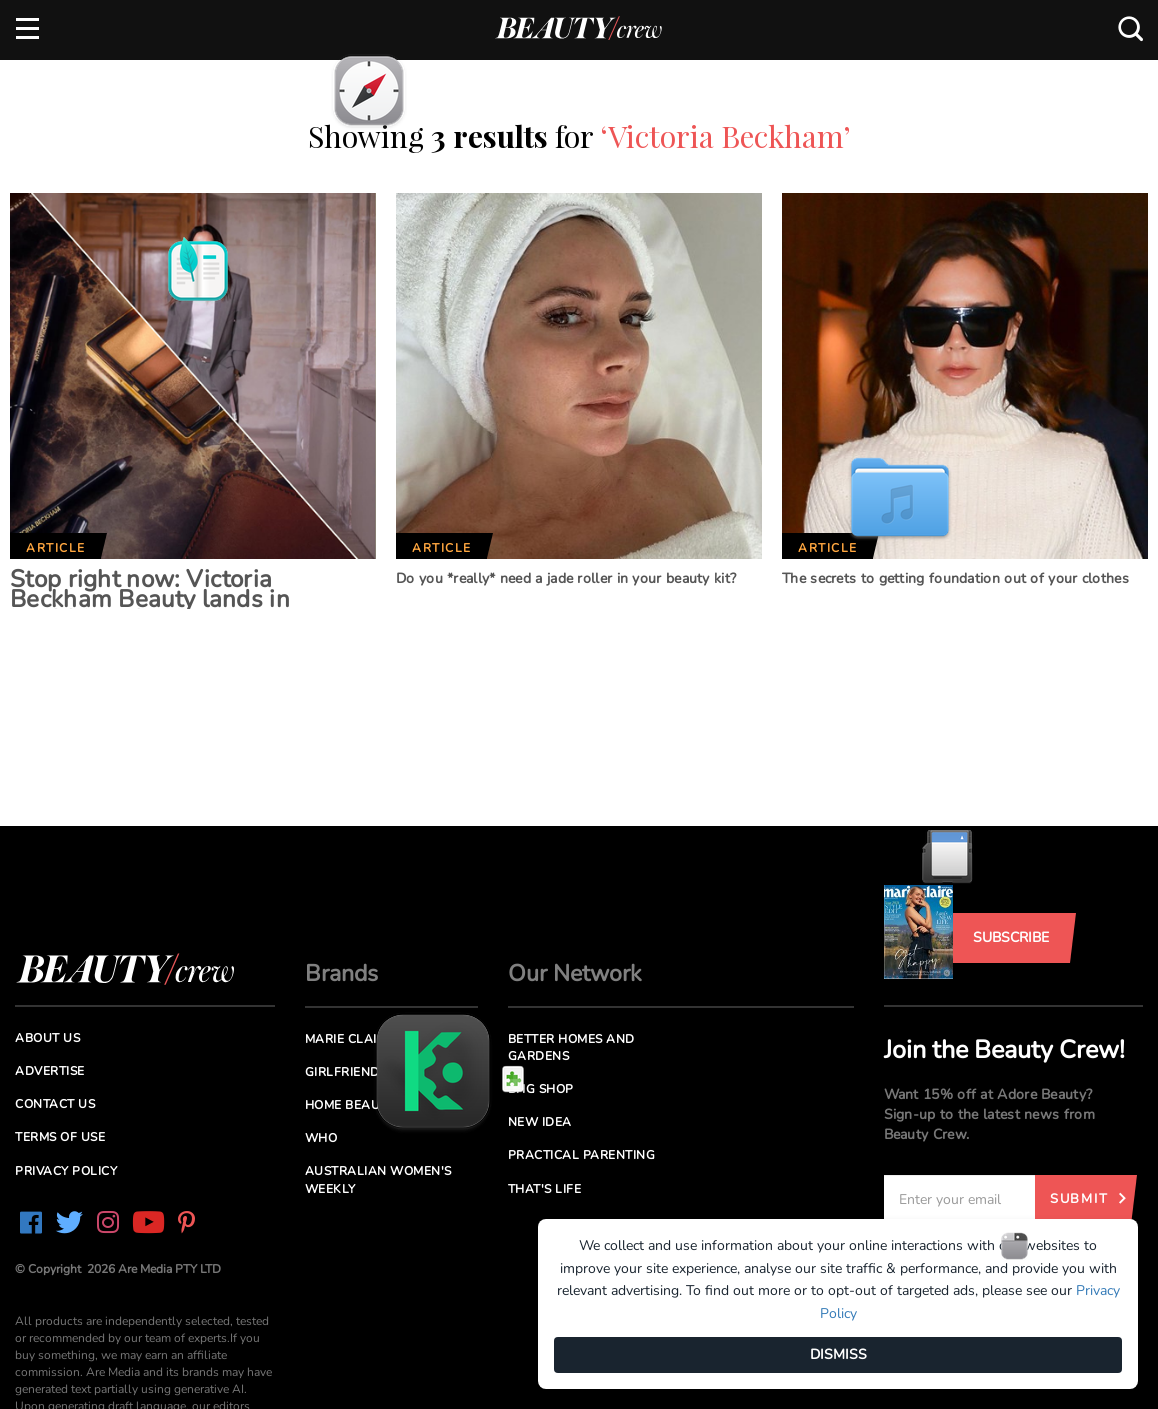 The image size is (1158, 1409). I want to click on open cachyos kernel manager, so click(433, 1071).